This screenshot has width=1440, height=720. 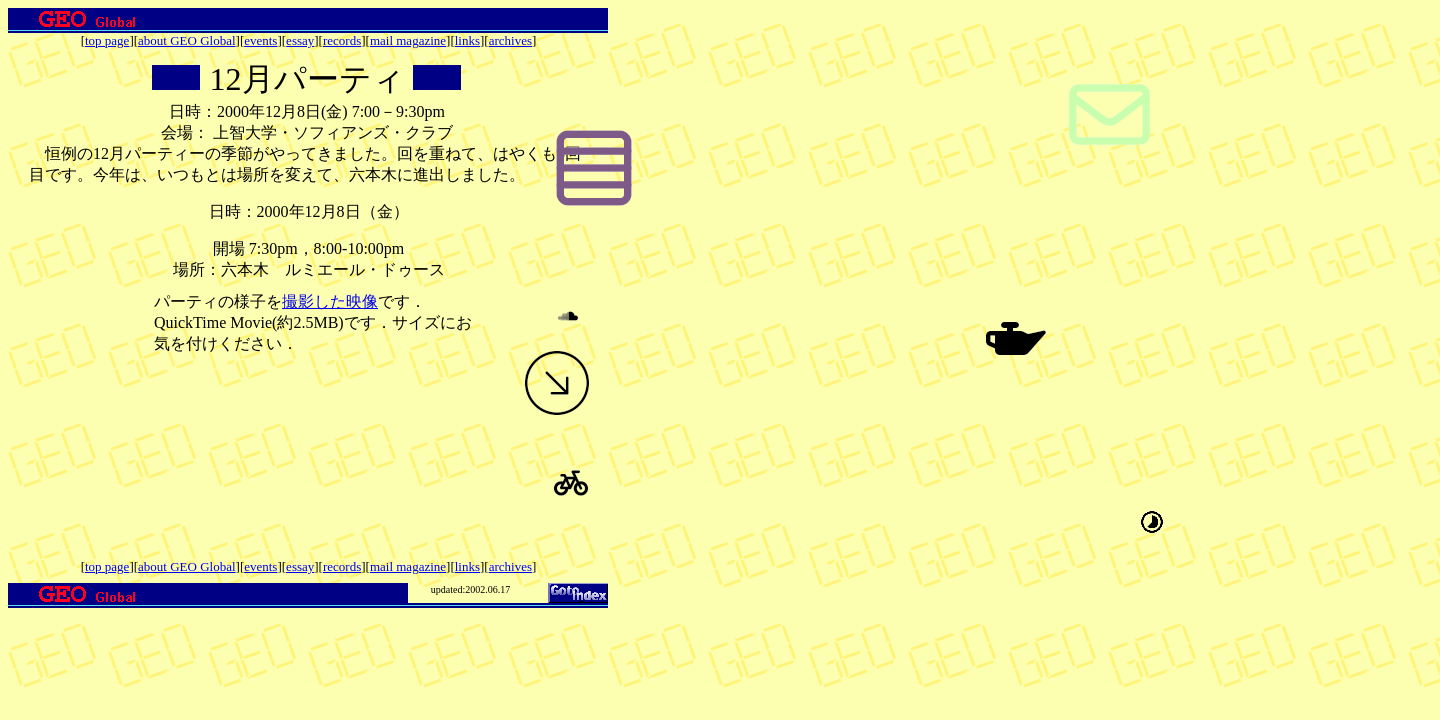 I want to click on open SoundCloud app, so click(x=568, y=316).